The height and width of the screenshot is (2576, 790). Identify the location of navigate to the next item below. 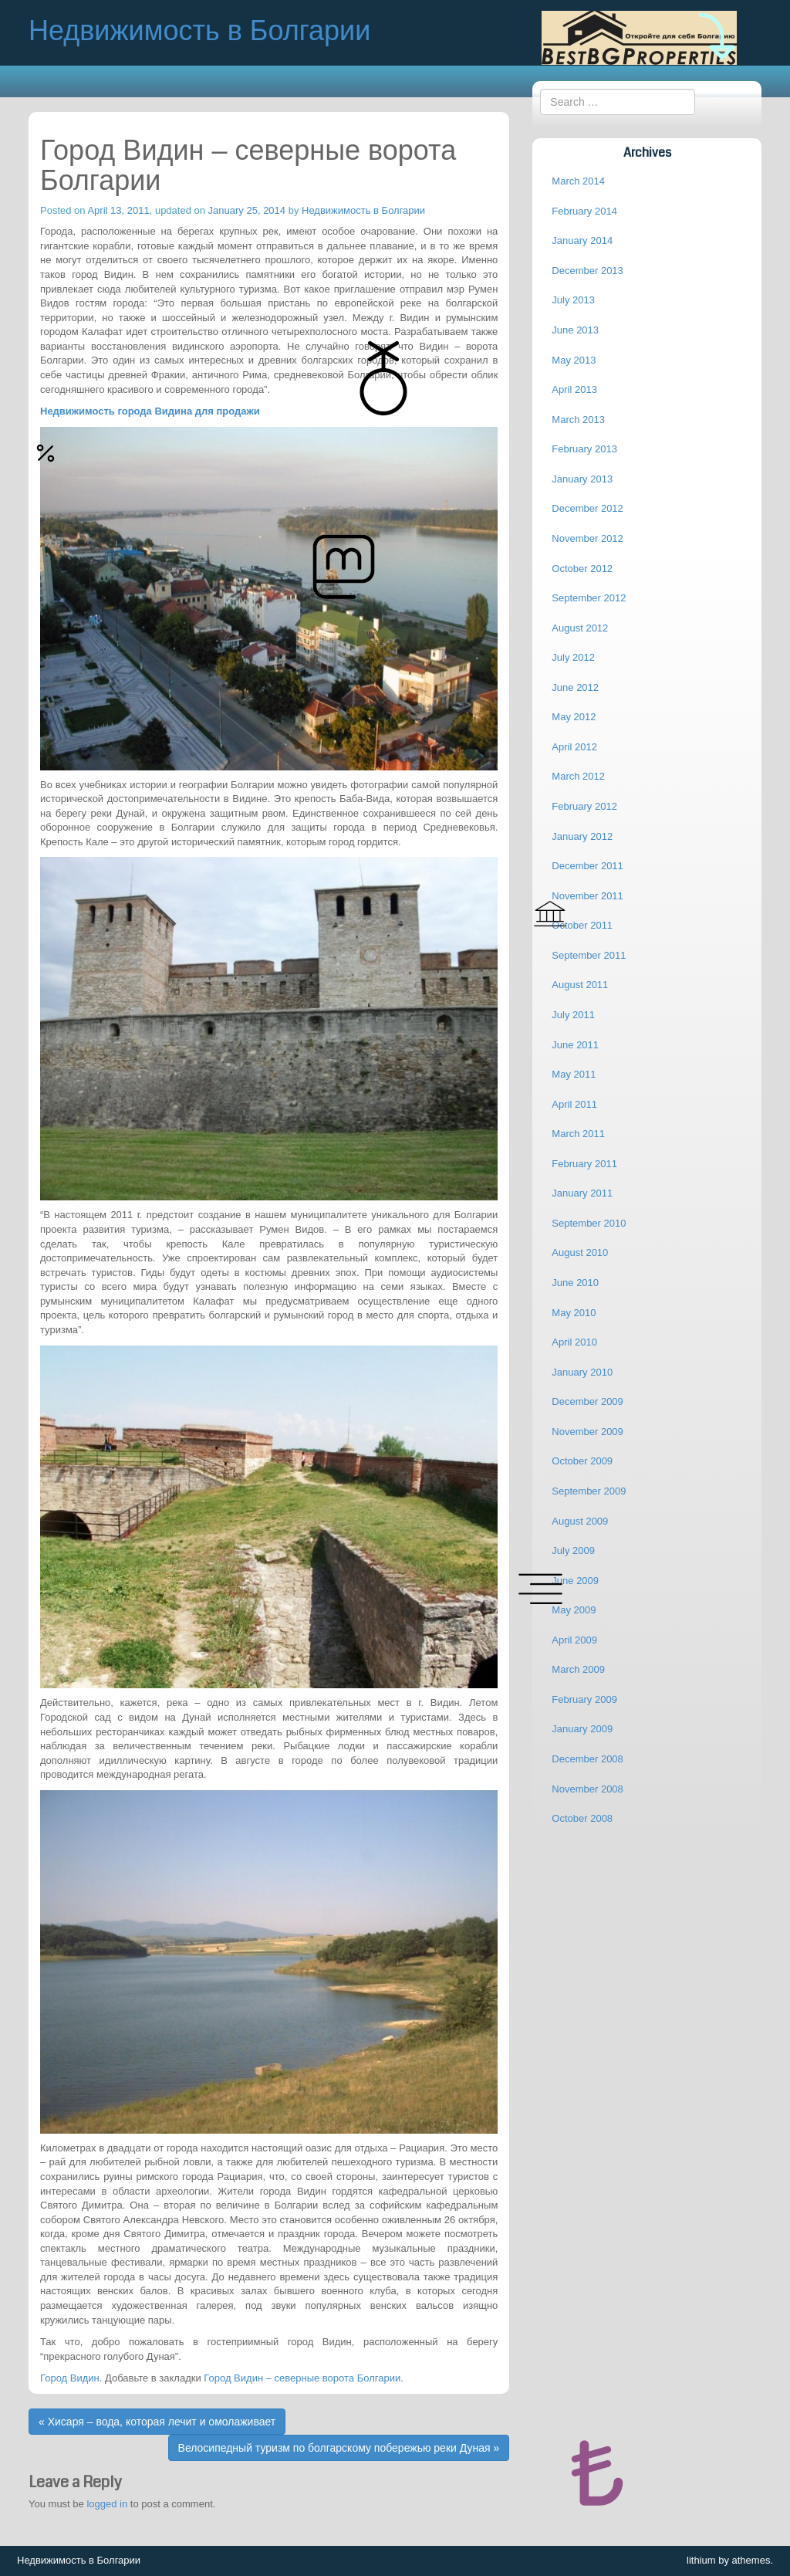
(717, 36).